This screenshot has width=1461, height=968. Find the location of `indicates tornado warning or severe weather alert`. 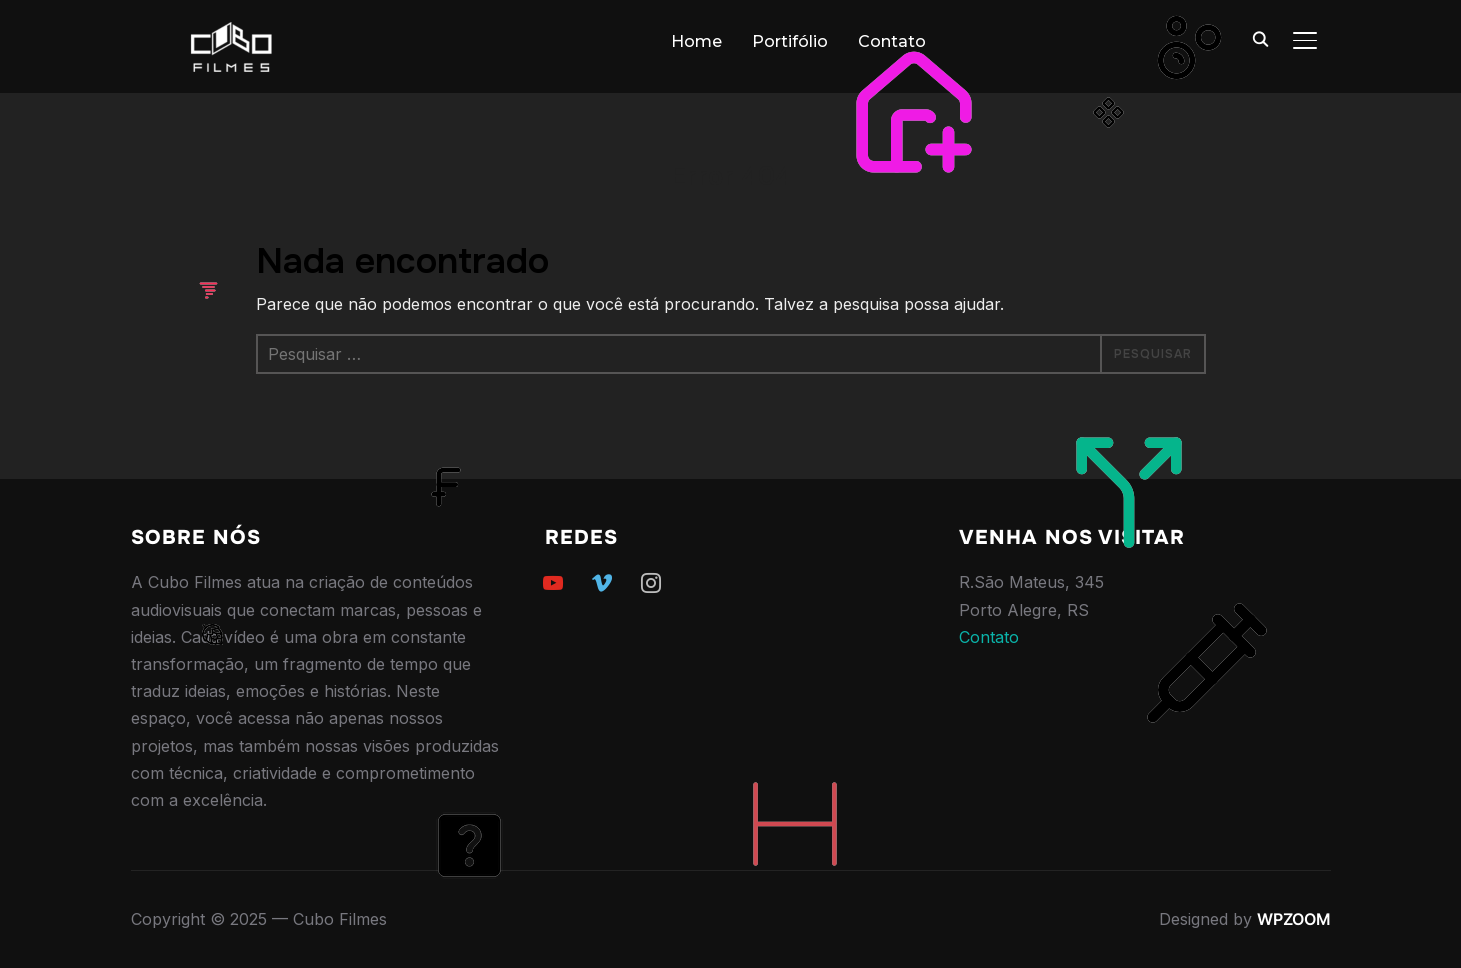

indicates tornado warning or severe weather alert is located at coordinates (208, 290).